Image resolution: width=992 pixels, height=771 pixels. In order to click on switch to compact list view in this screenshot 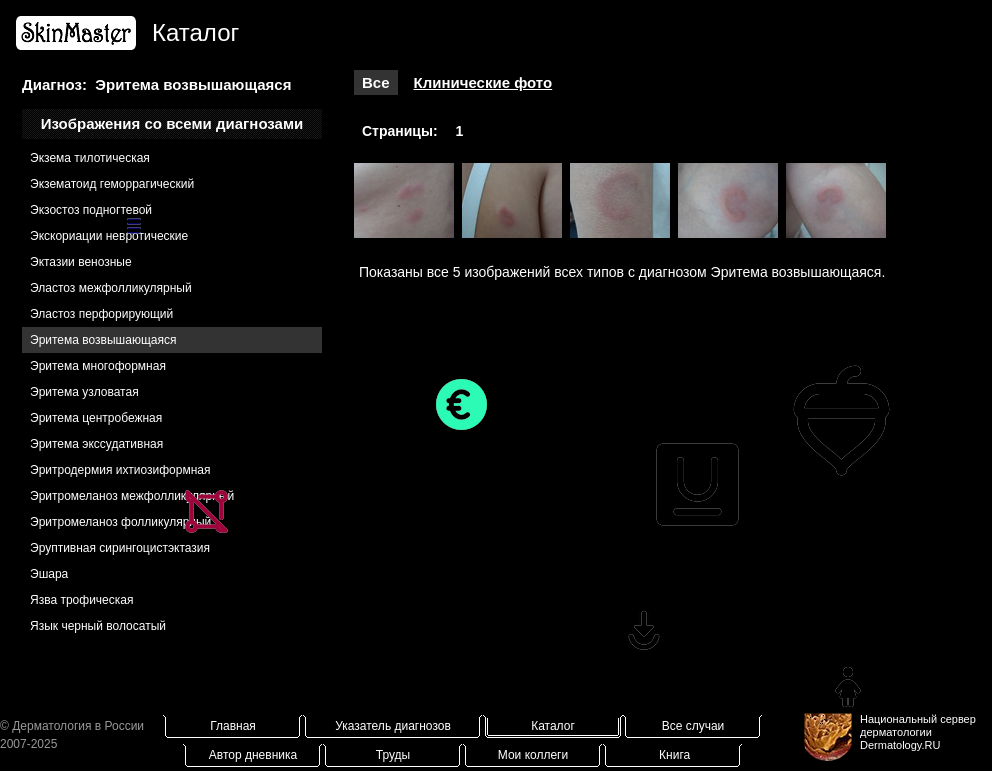, I will do `click(134, 226)`.